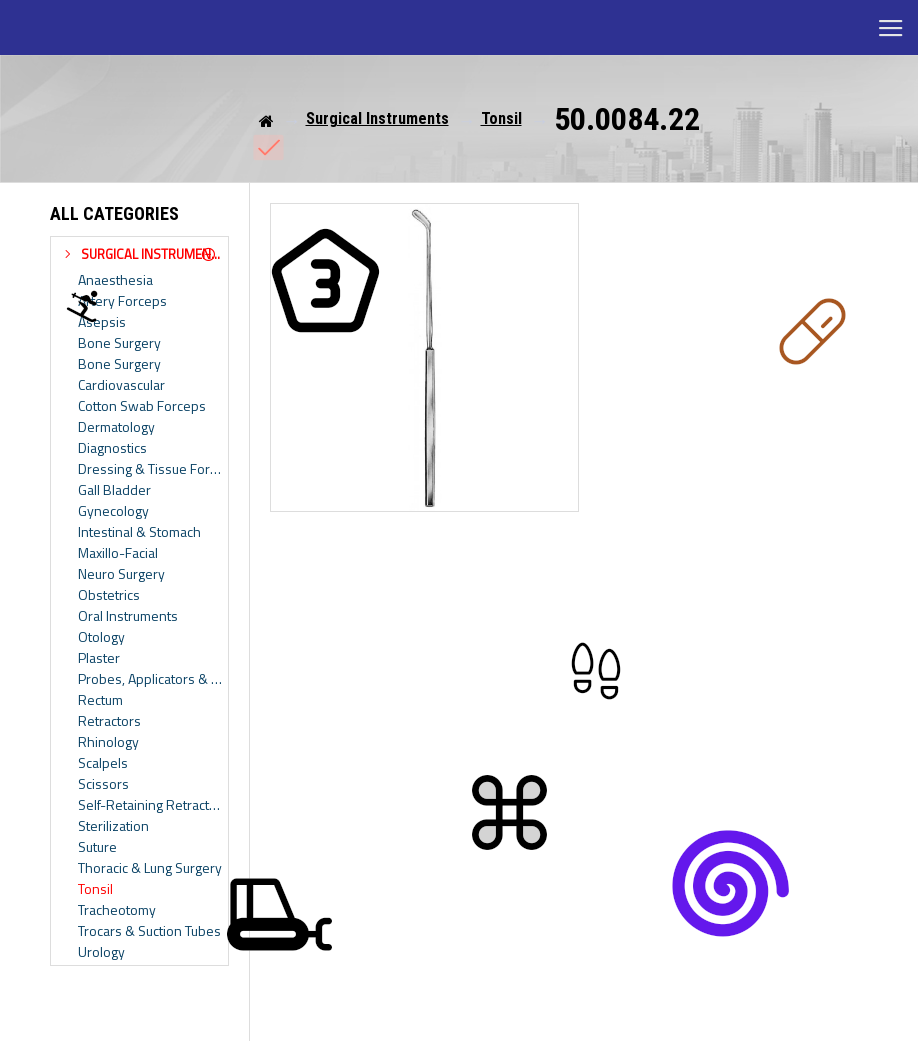 The image size is (918, 1041). What do you see at coordinates (268, 147) in the screenshot?
I see `confirm or submit an action` at bounding box center [268, 147].